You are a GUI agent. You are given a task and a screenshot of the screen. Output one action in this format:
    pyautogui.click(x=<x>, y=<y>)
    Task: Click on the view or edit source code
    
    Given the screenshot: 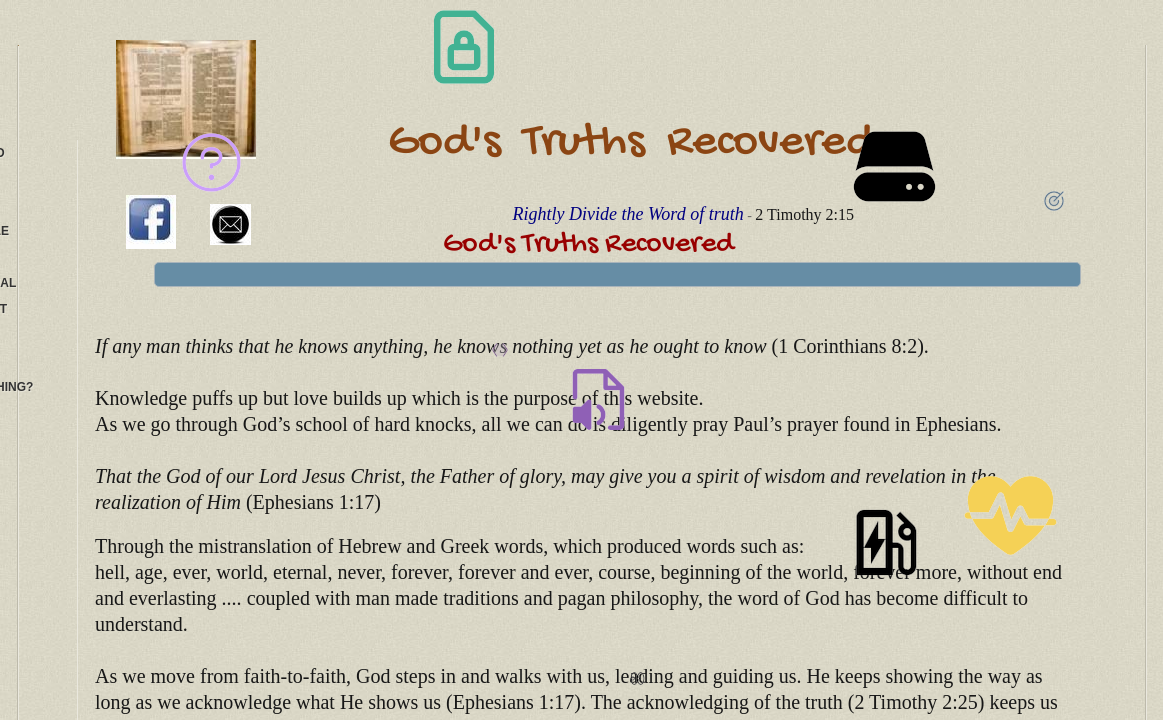 What is the action you would take?
    pyautogui.click(x=500, y=350)
    